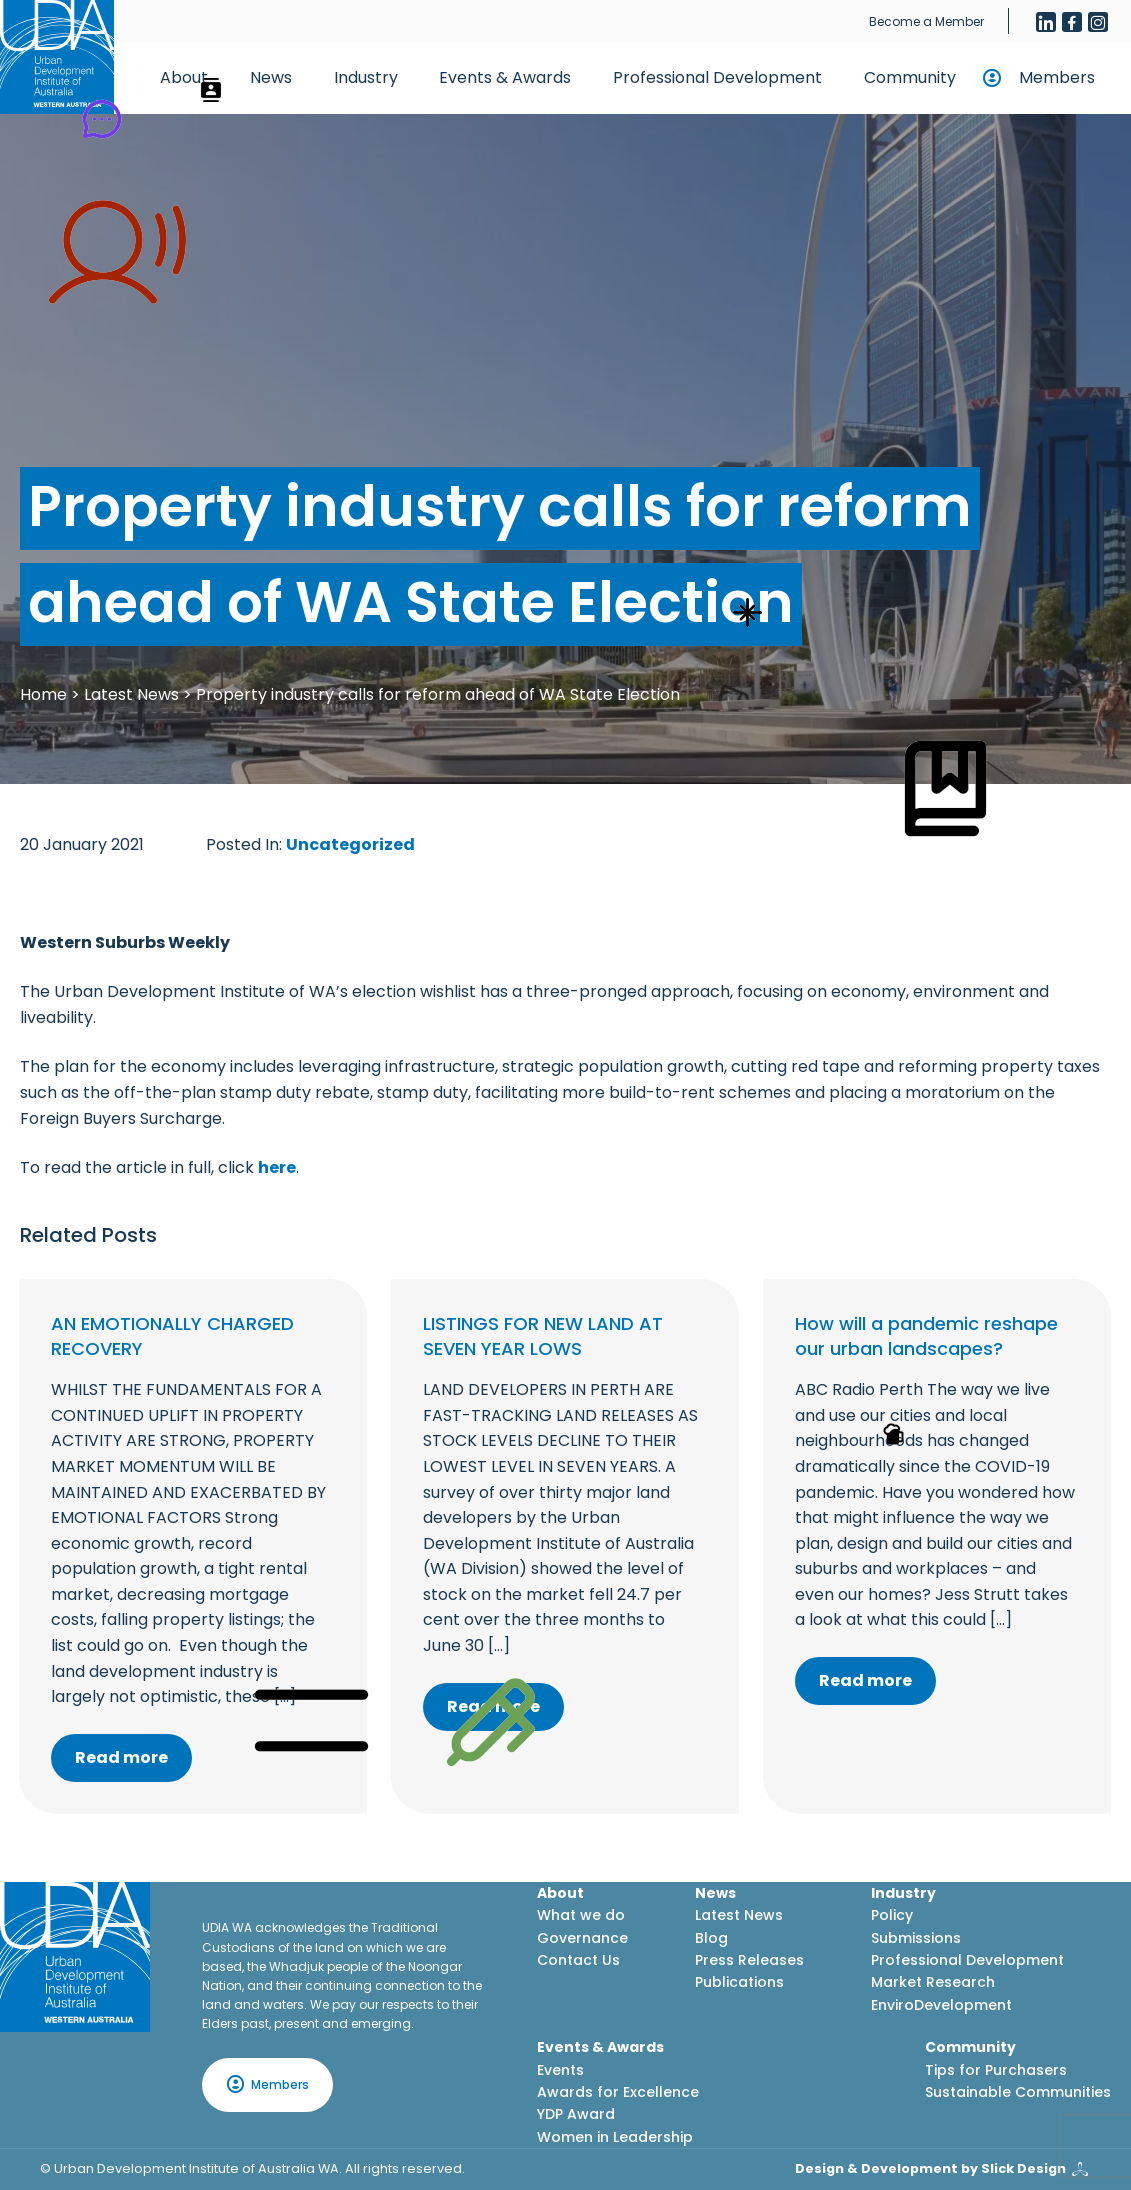 Image resolution: width=1131 pixels, height=2190 pixels. Describe the element at coordinates (893, 1434) in the screenshot. I see `find nearby bars or pubs` at that location.